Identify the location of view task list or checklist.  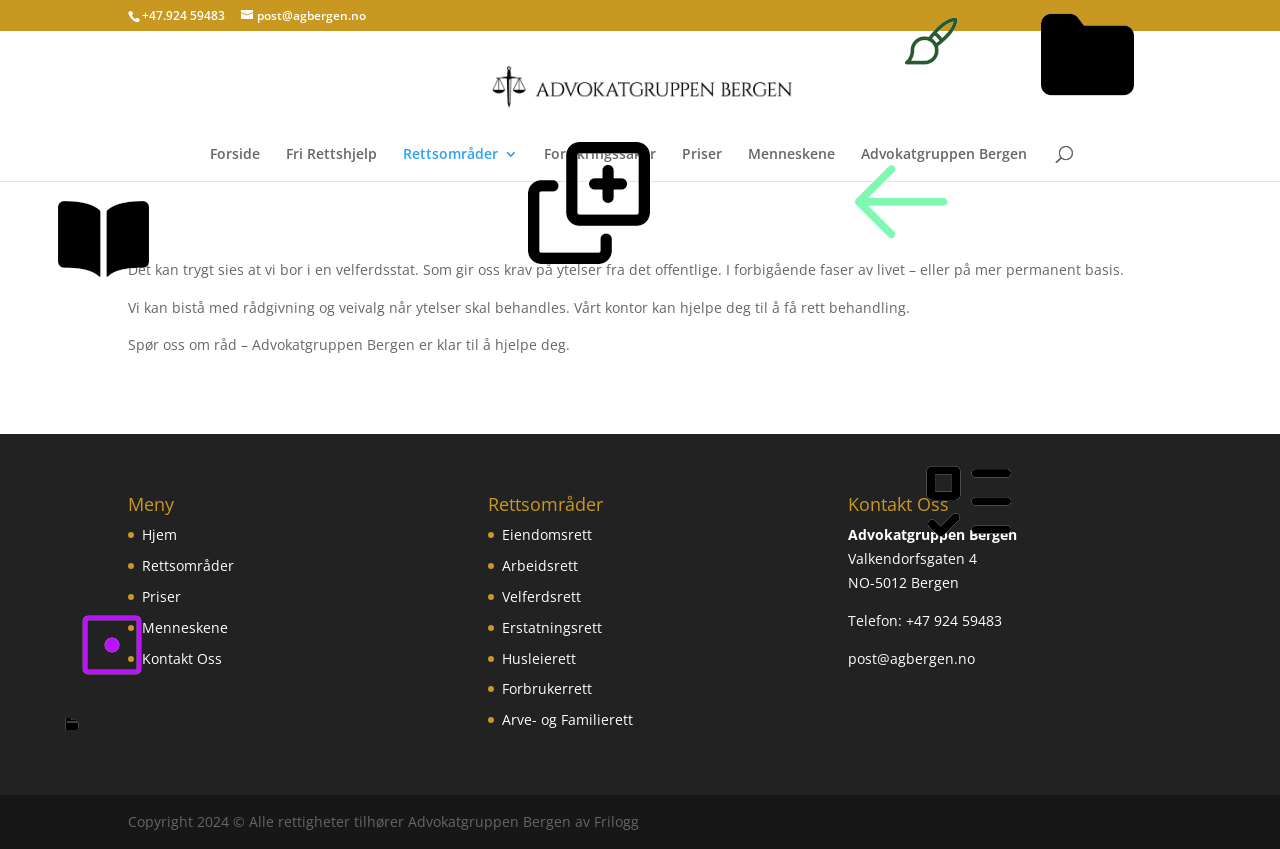
(966, 500).